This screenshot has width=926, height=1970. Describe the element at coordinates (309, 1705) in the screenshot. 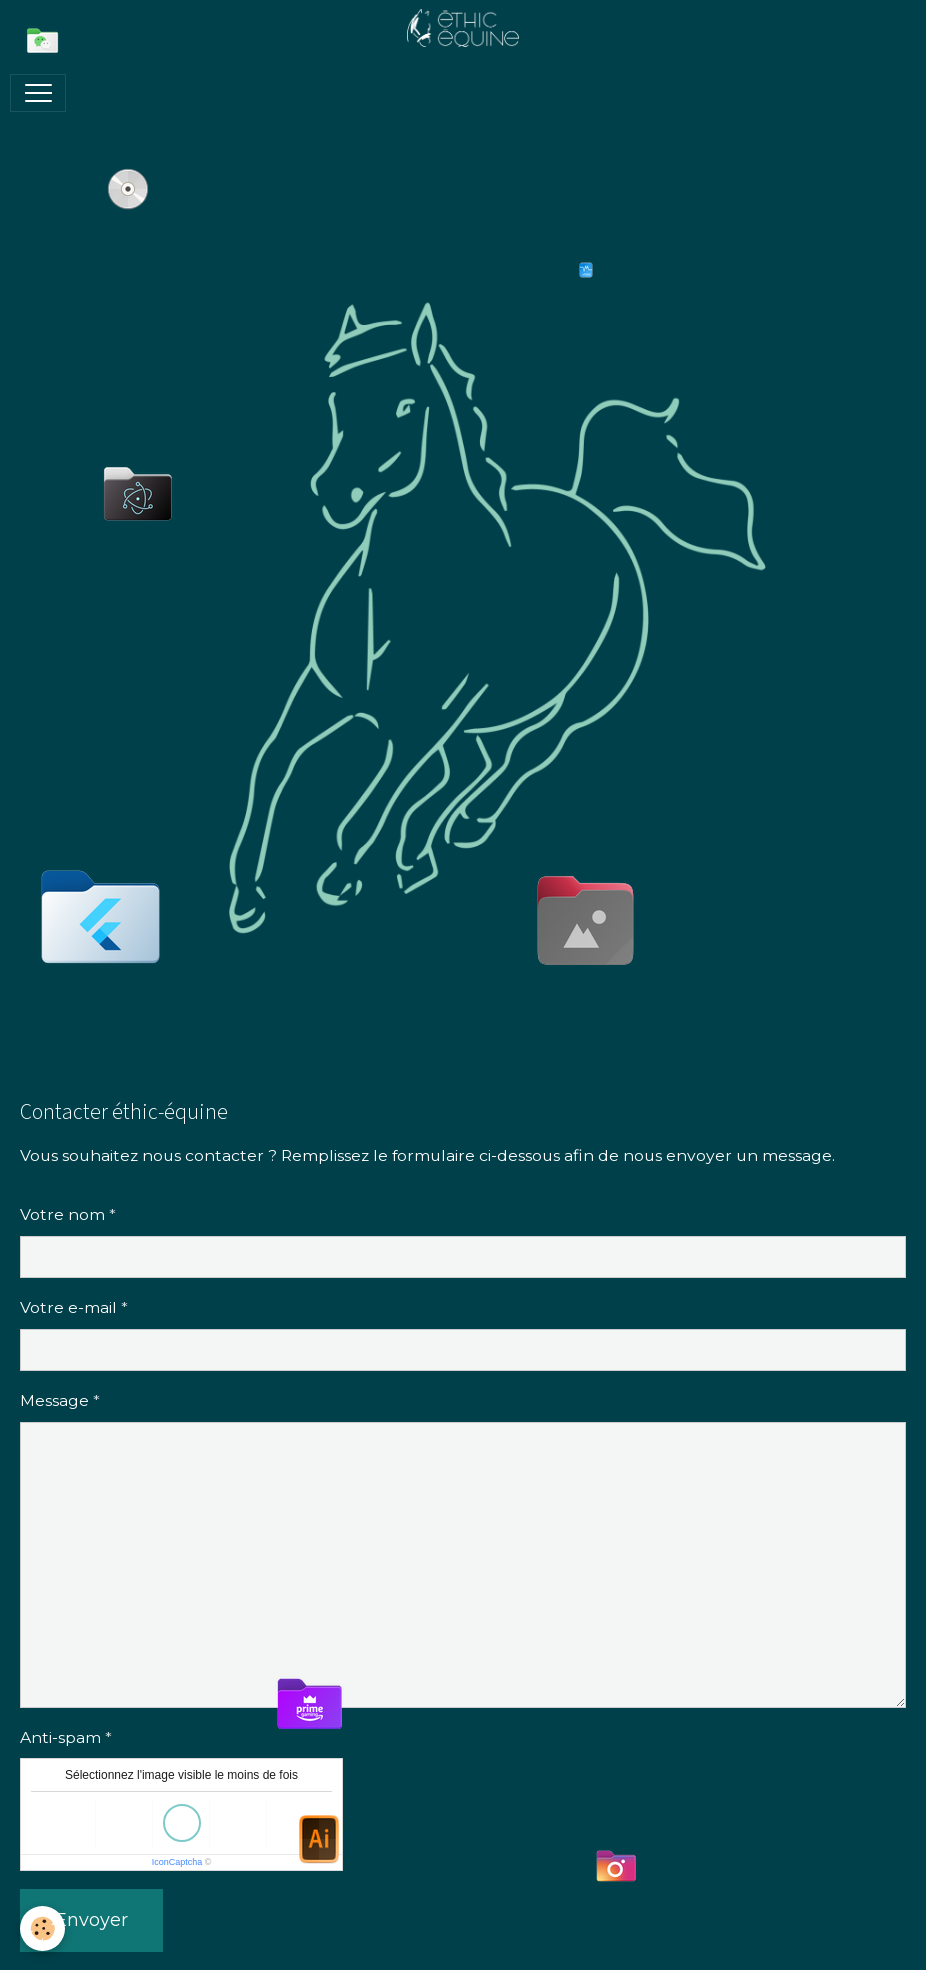

I see `open prime gaming folder` at that location.